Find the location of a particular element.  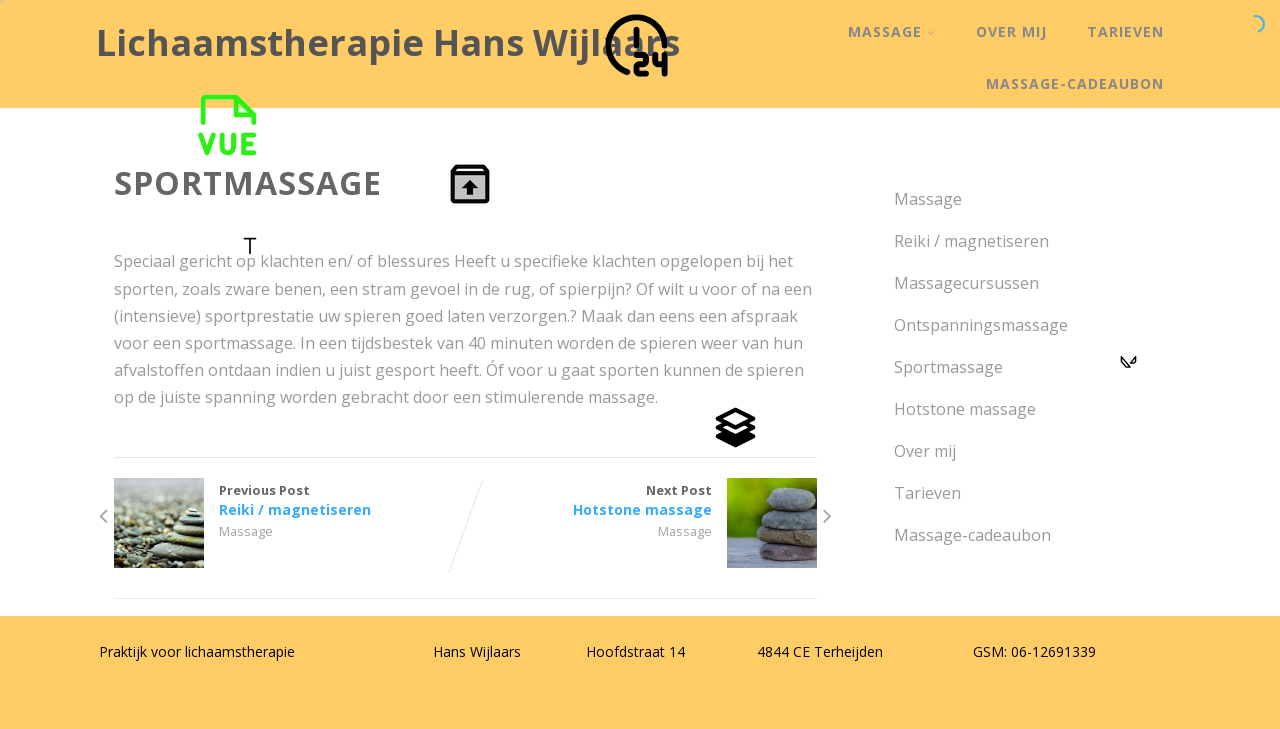

a Vue.js file in your project is located at coordinates (228, 127).